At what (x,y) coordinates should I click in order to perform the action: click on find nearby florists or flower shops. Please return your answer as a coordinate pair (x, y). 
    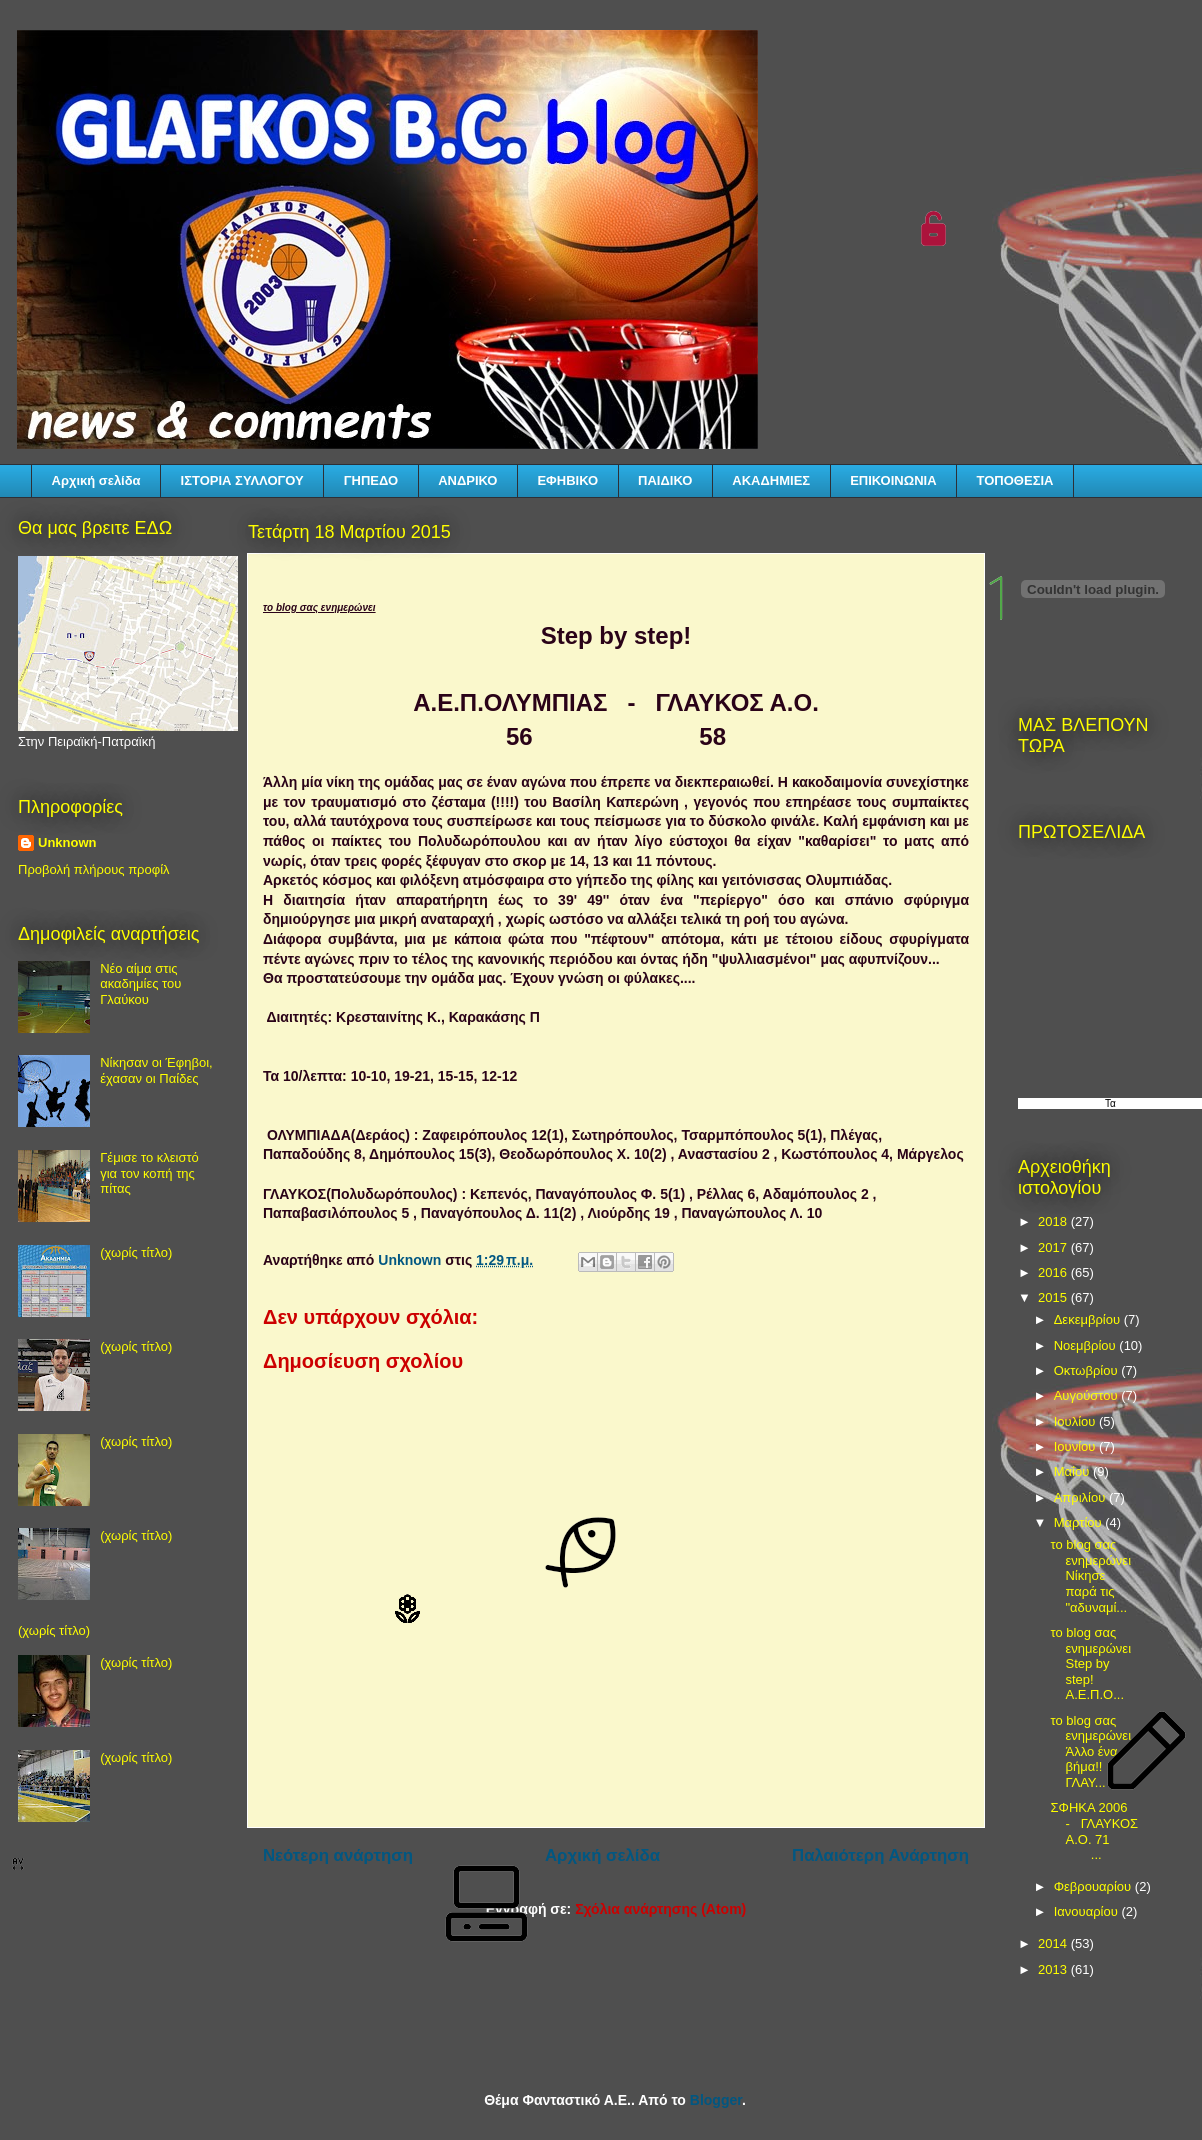
    Looking at the image, I should click on (407, 1609).